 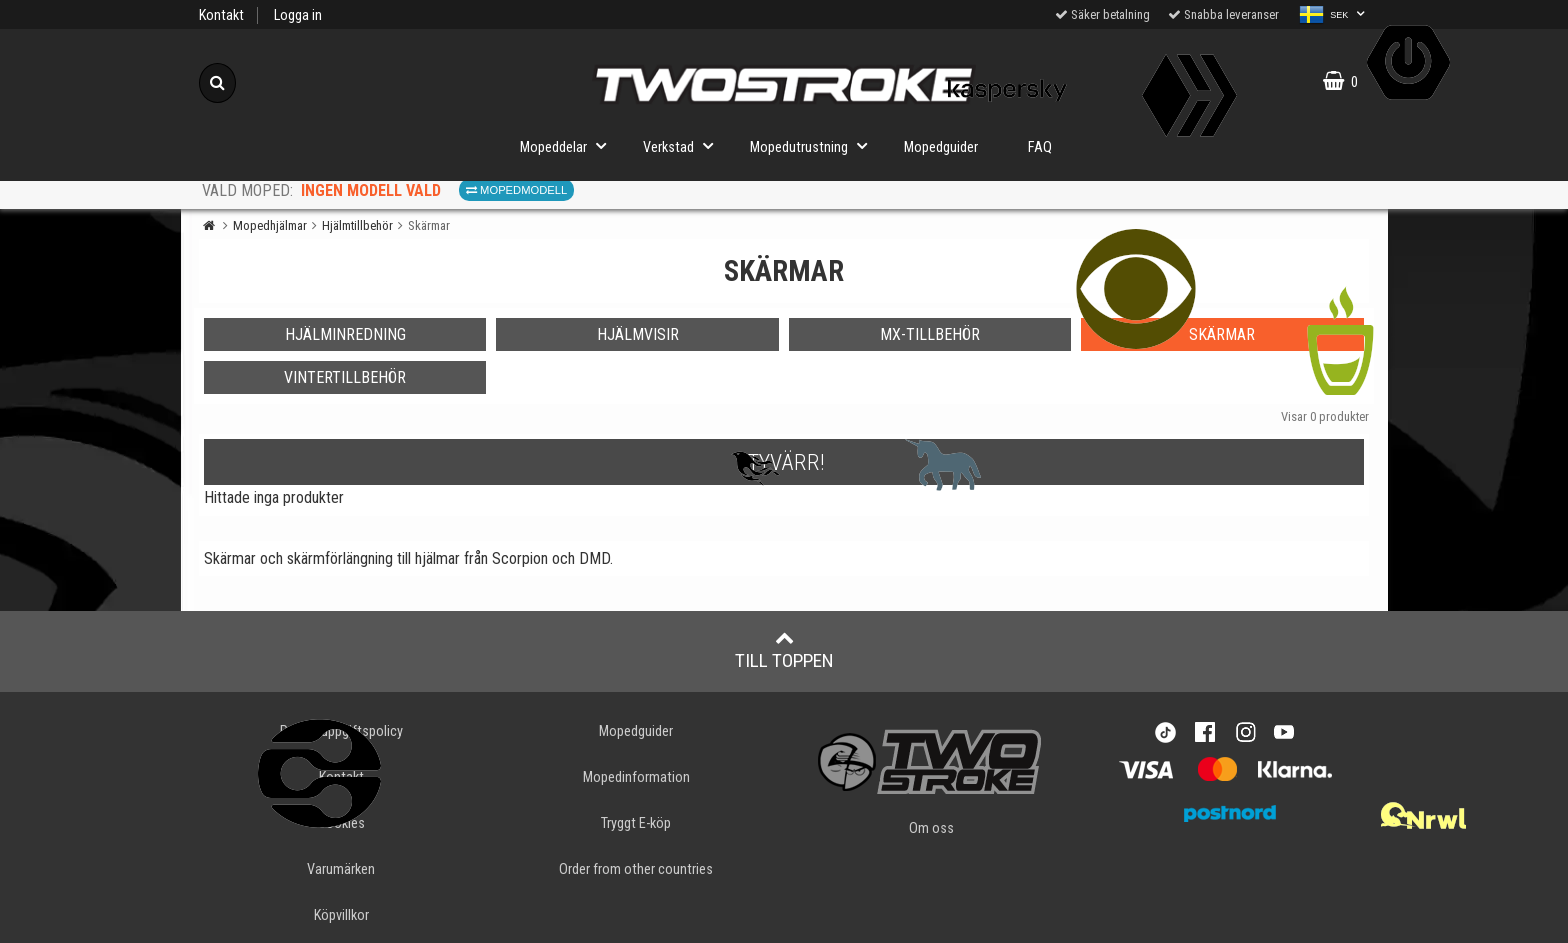 I want to click on kaspersky antivirus app, so click(x=1007, y=90).